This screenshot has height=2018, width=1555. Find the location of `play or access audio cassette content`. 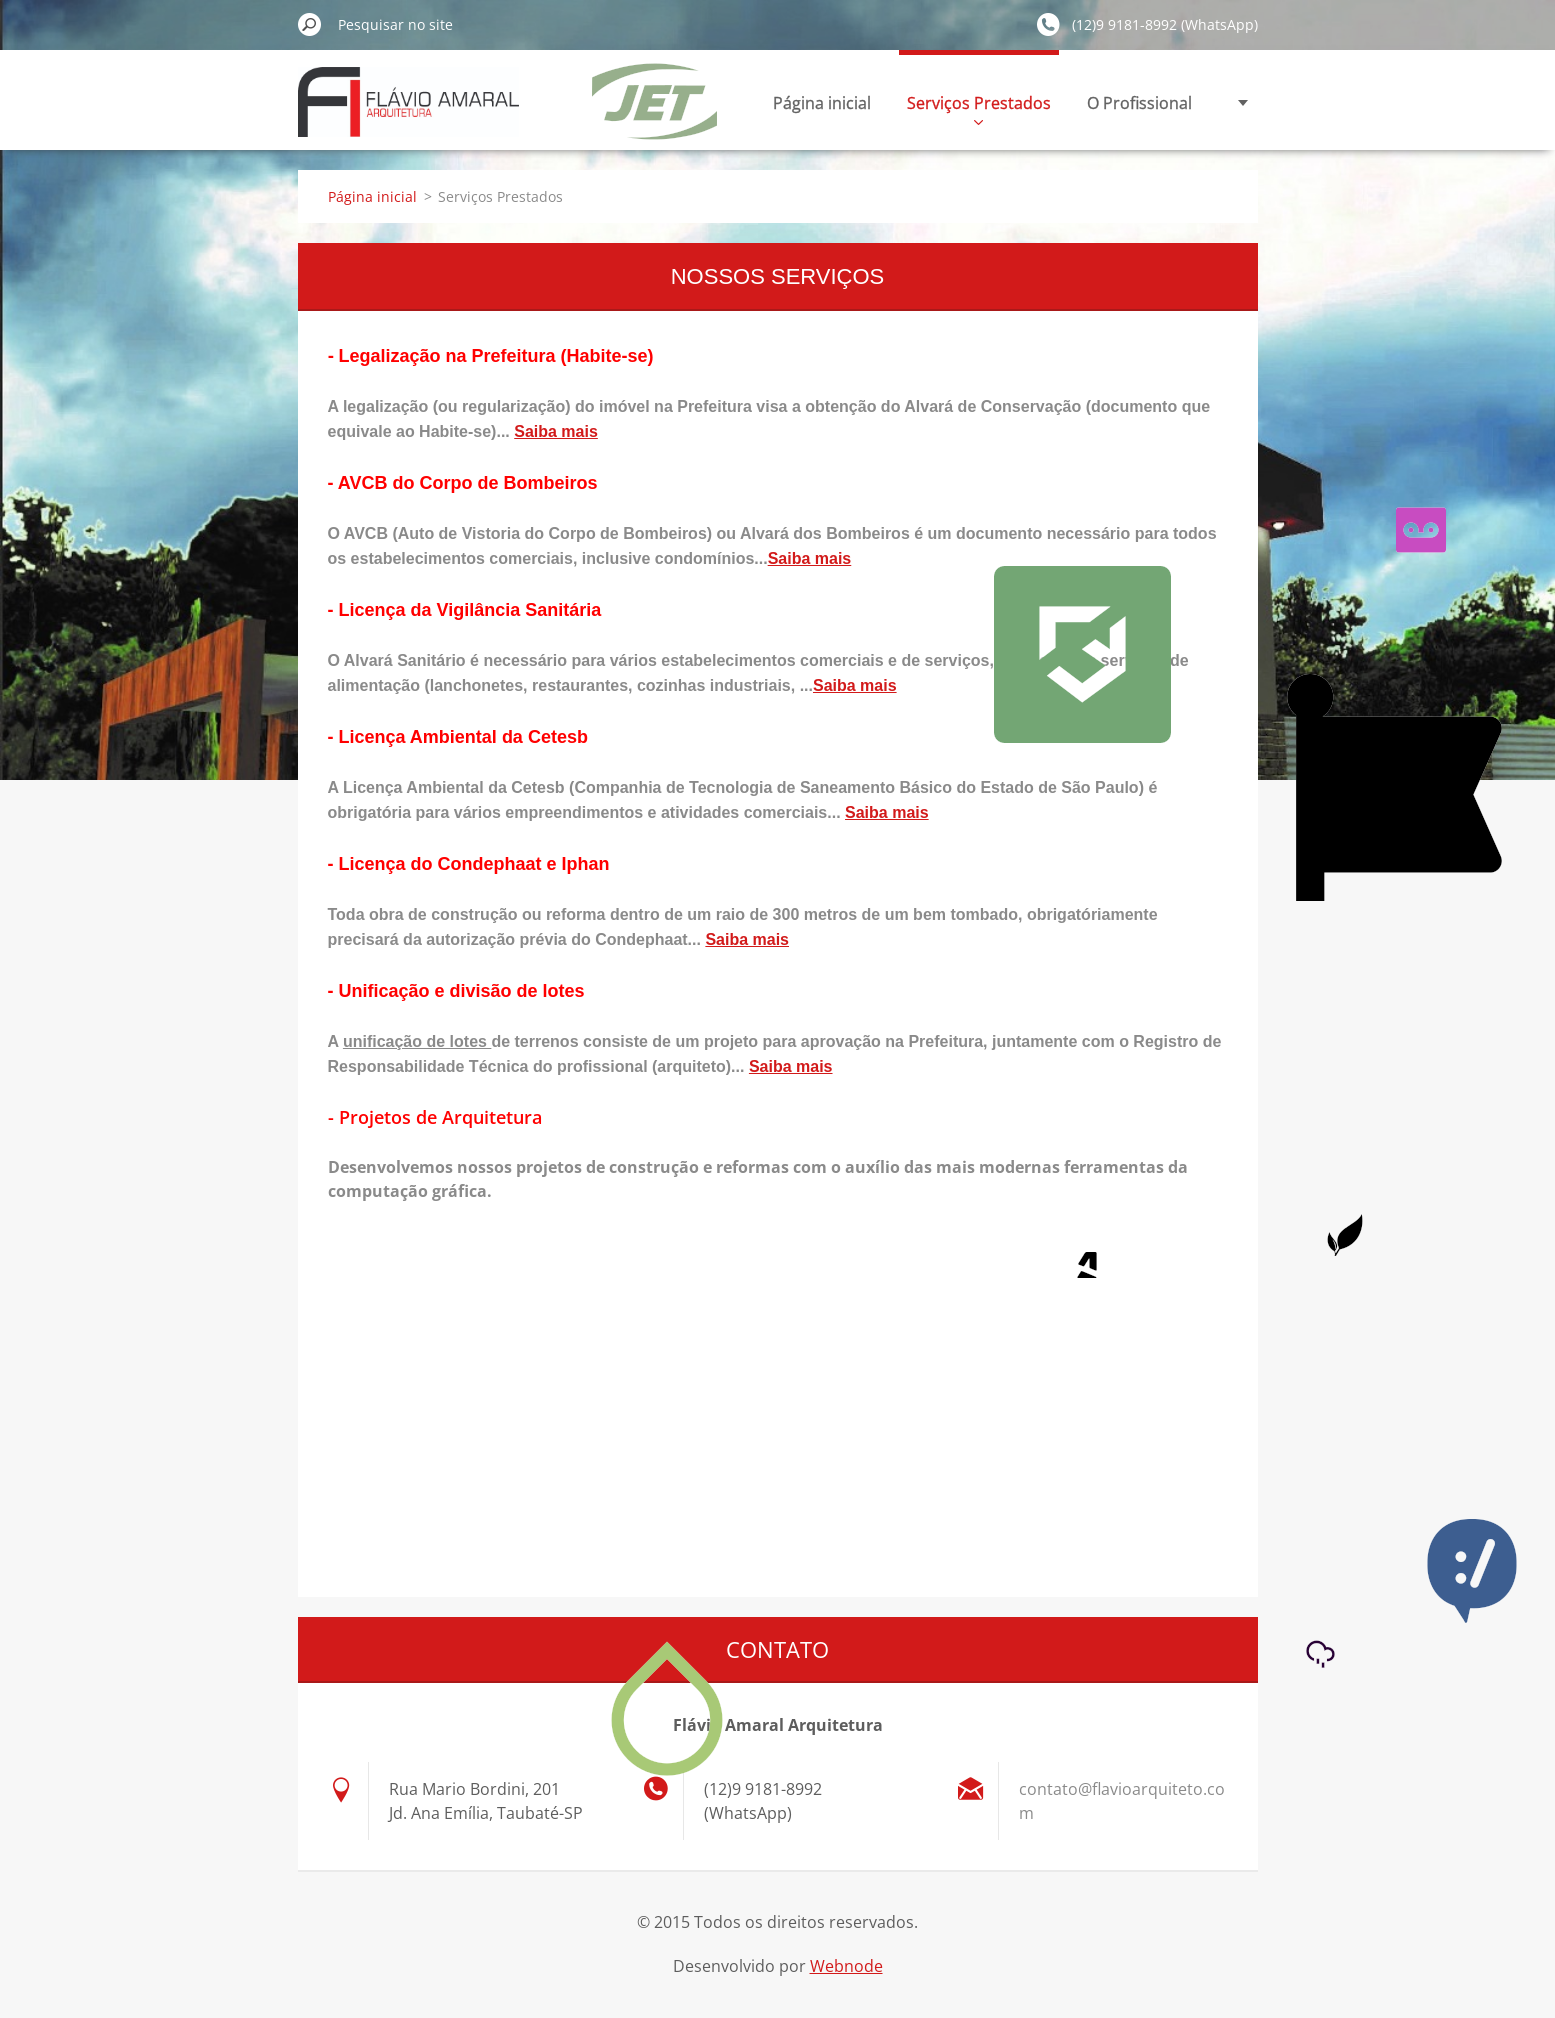

play or access audio cassette content is located at coordinates (1421, 530).